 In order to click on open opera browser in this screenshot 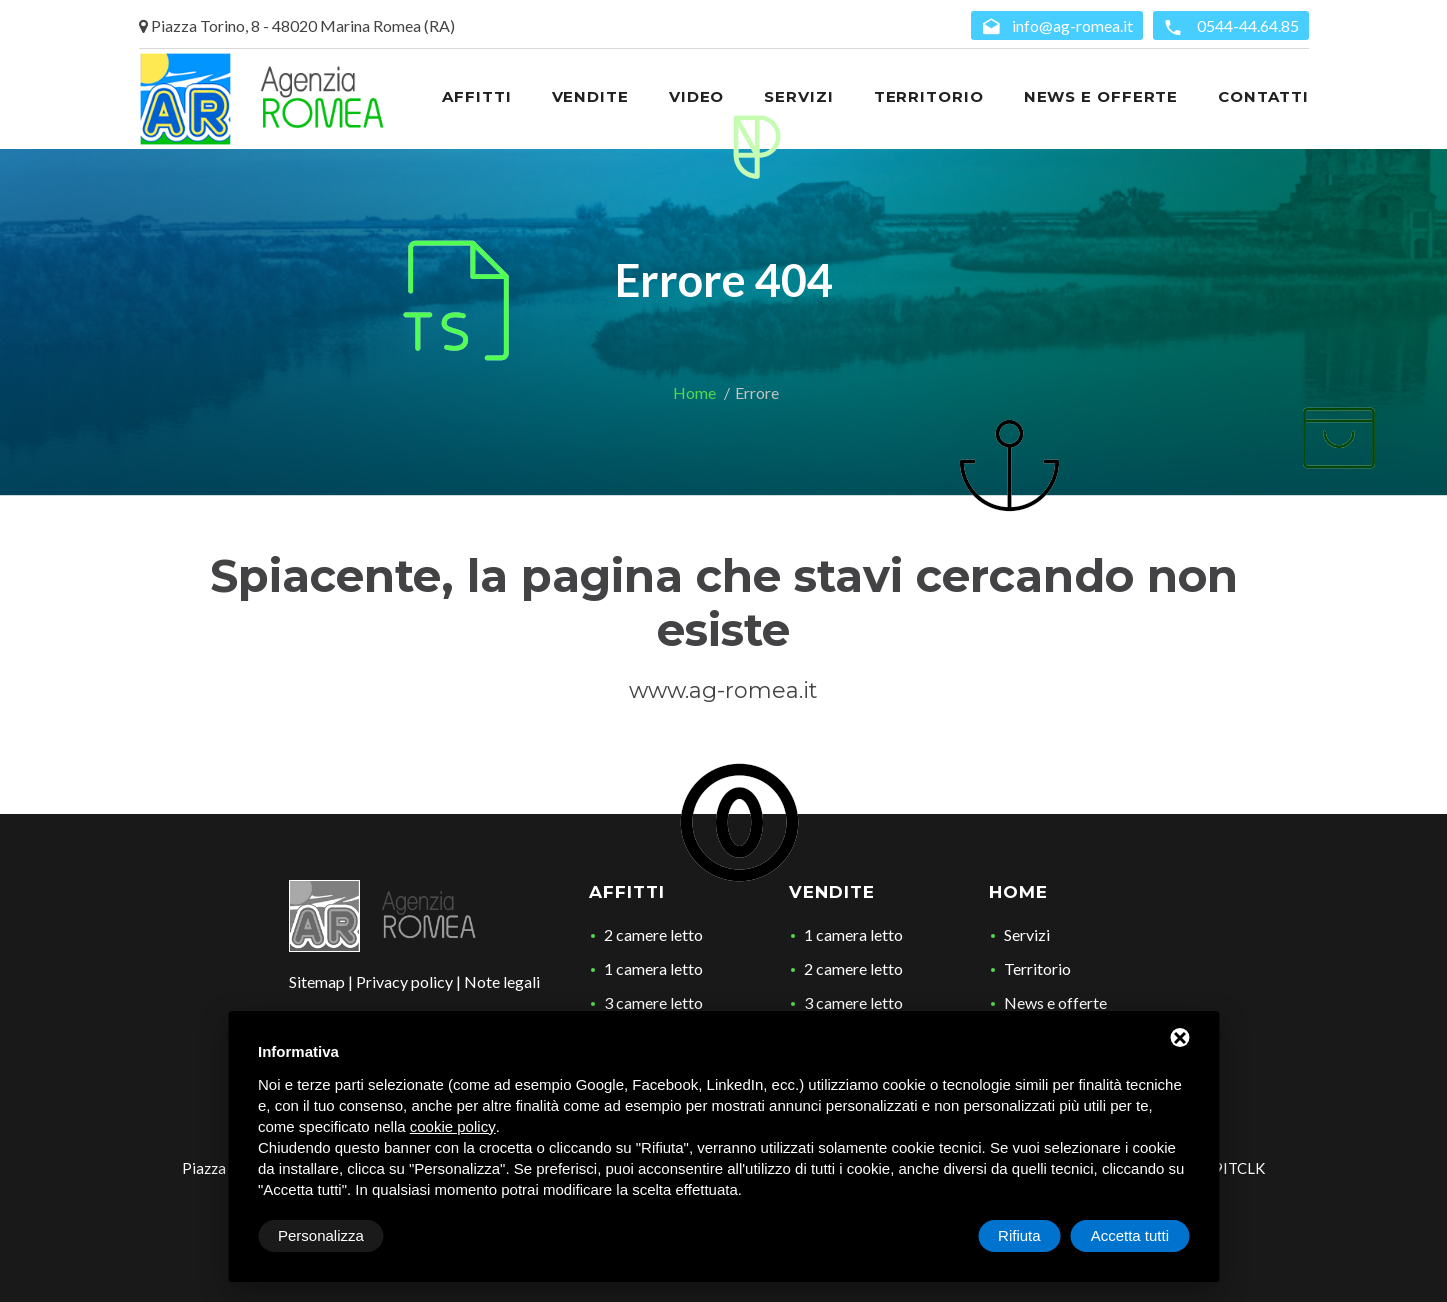, I will do `click(739, 822)`.